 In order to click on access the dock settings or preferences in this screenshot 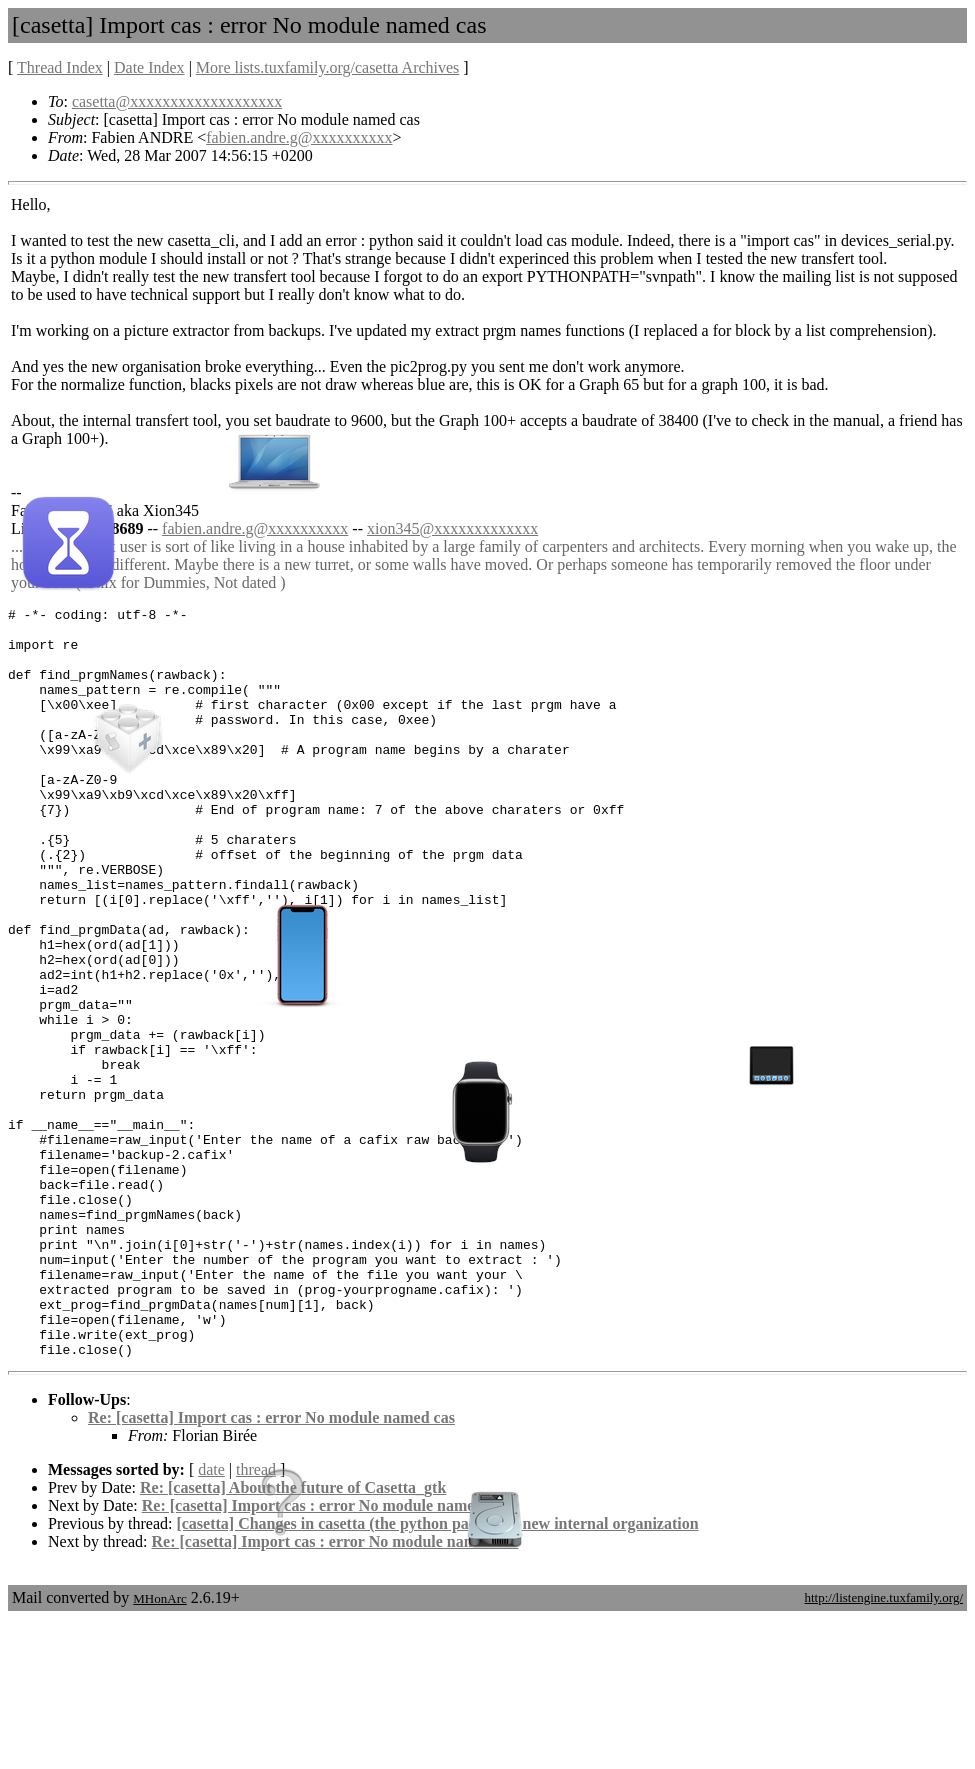, I will do `click(771, 1065)`.